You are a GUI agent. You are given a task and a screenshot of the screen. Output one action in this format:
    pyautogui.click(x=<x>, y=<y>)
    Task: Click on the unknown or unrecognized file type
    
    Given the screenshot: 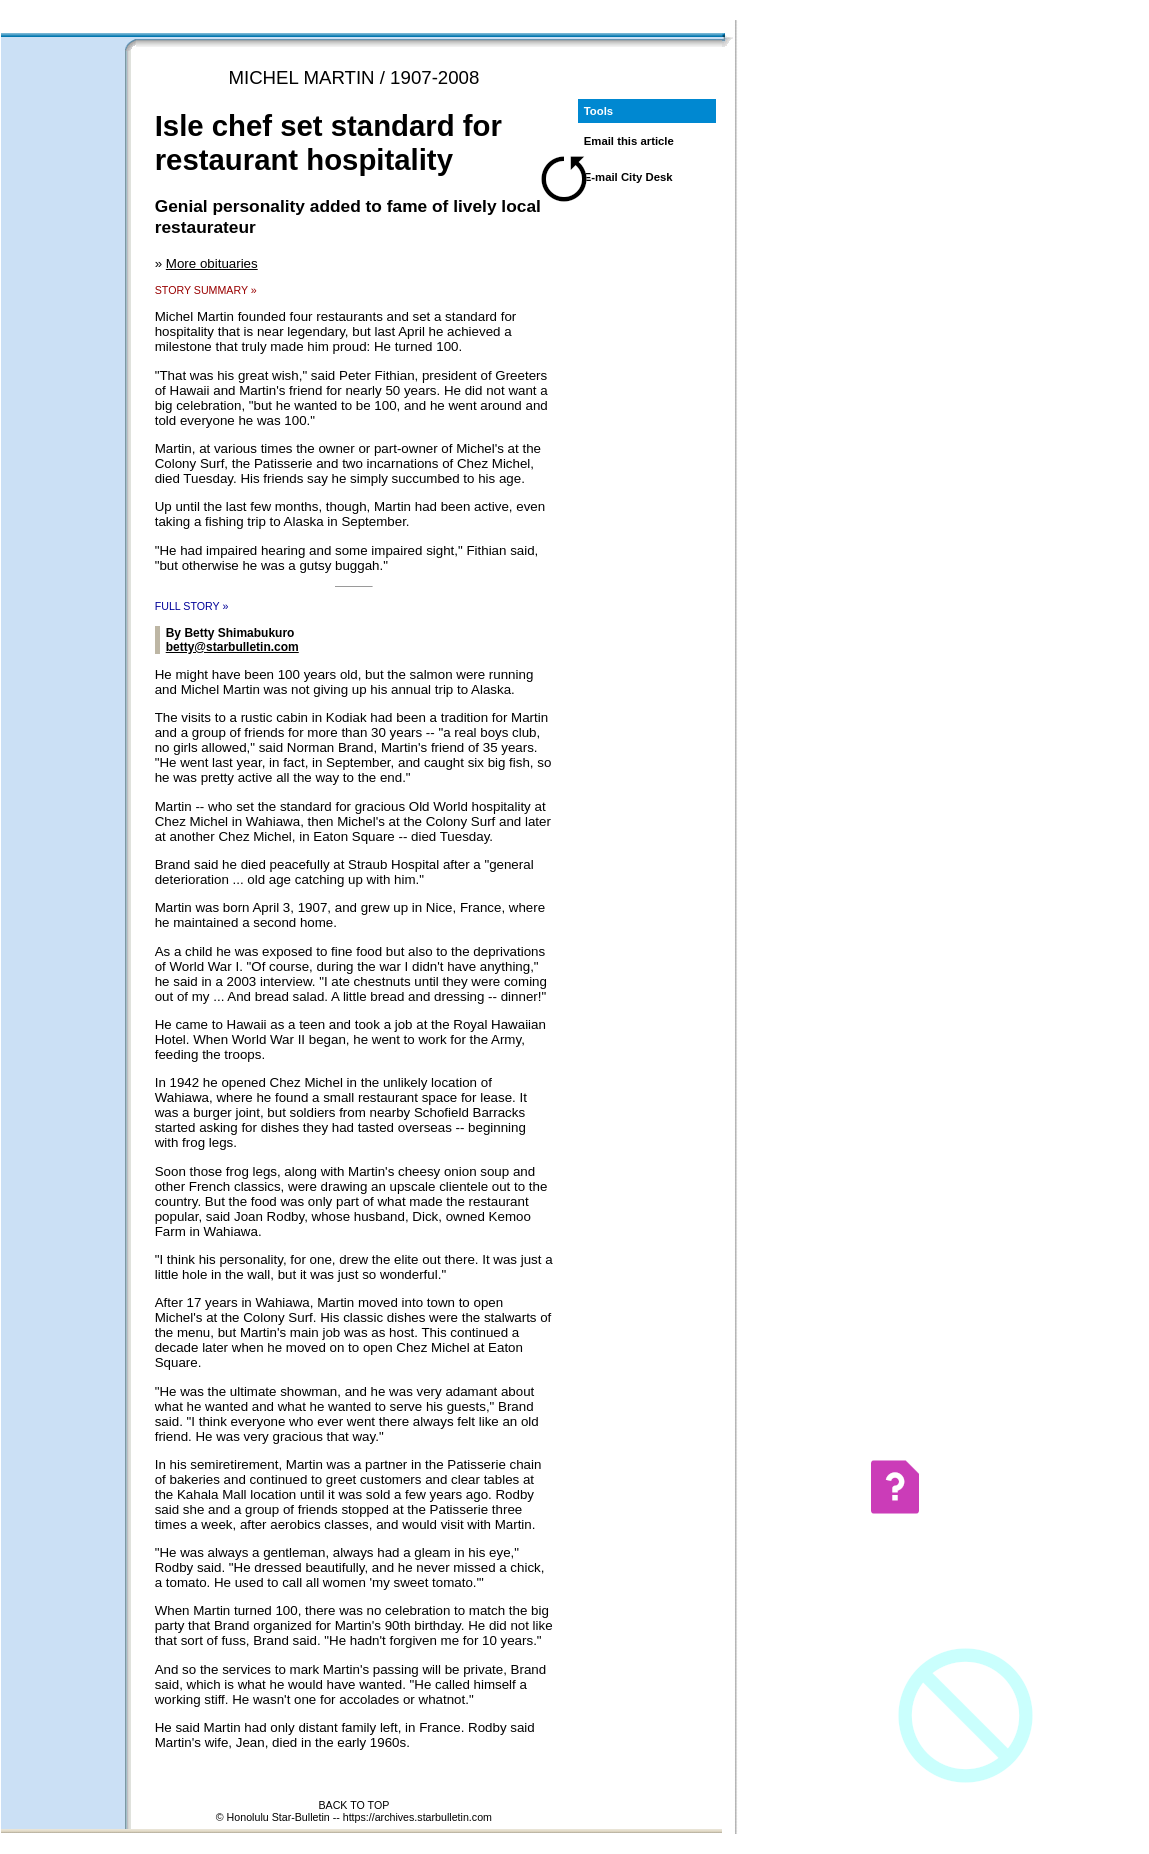 What is the action you would take?
    pyautogui.click(x=895, y=1487)
    